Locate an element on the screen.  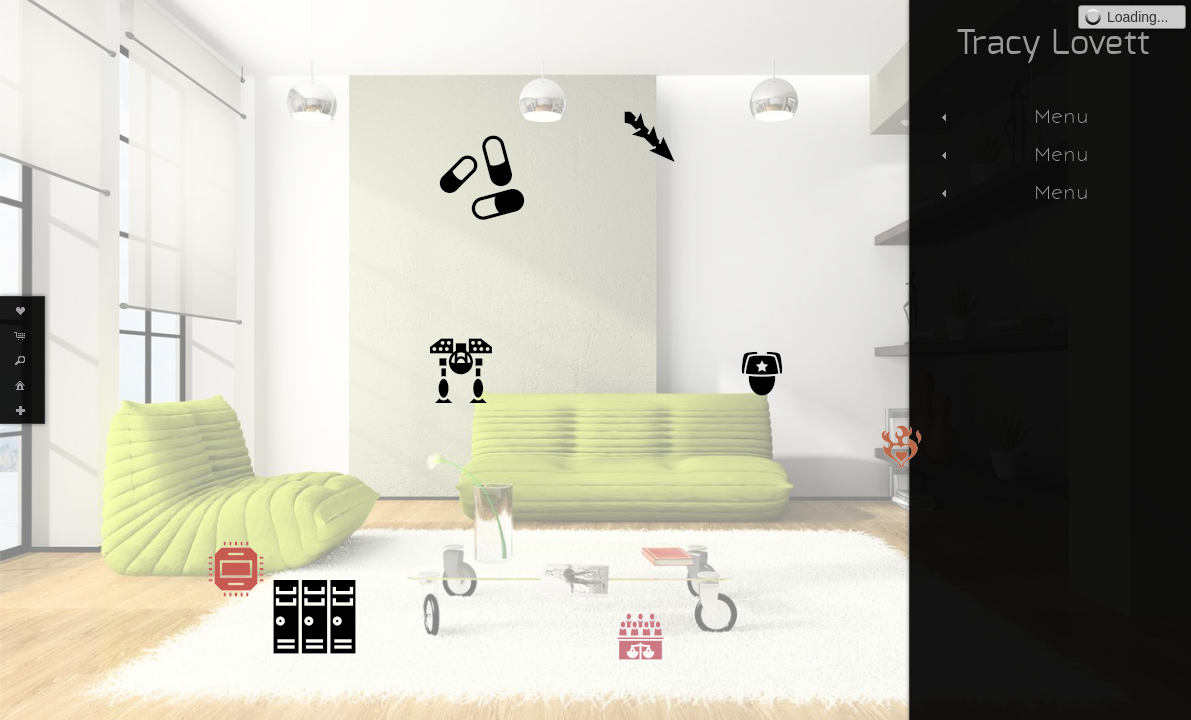
indicates heartburn or acid reflux symptom is located at coordinates (900, 446).